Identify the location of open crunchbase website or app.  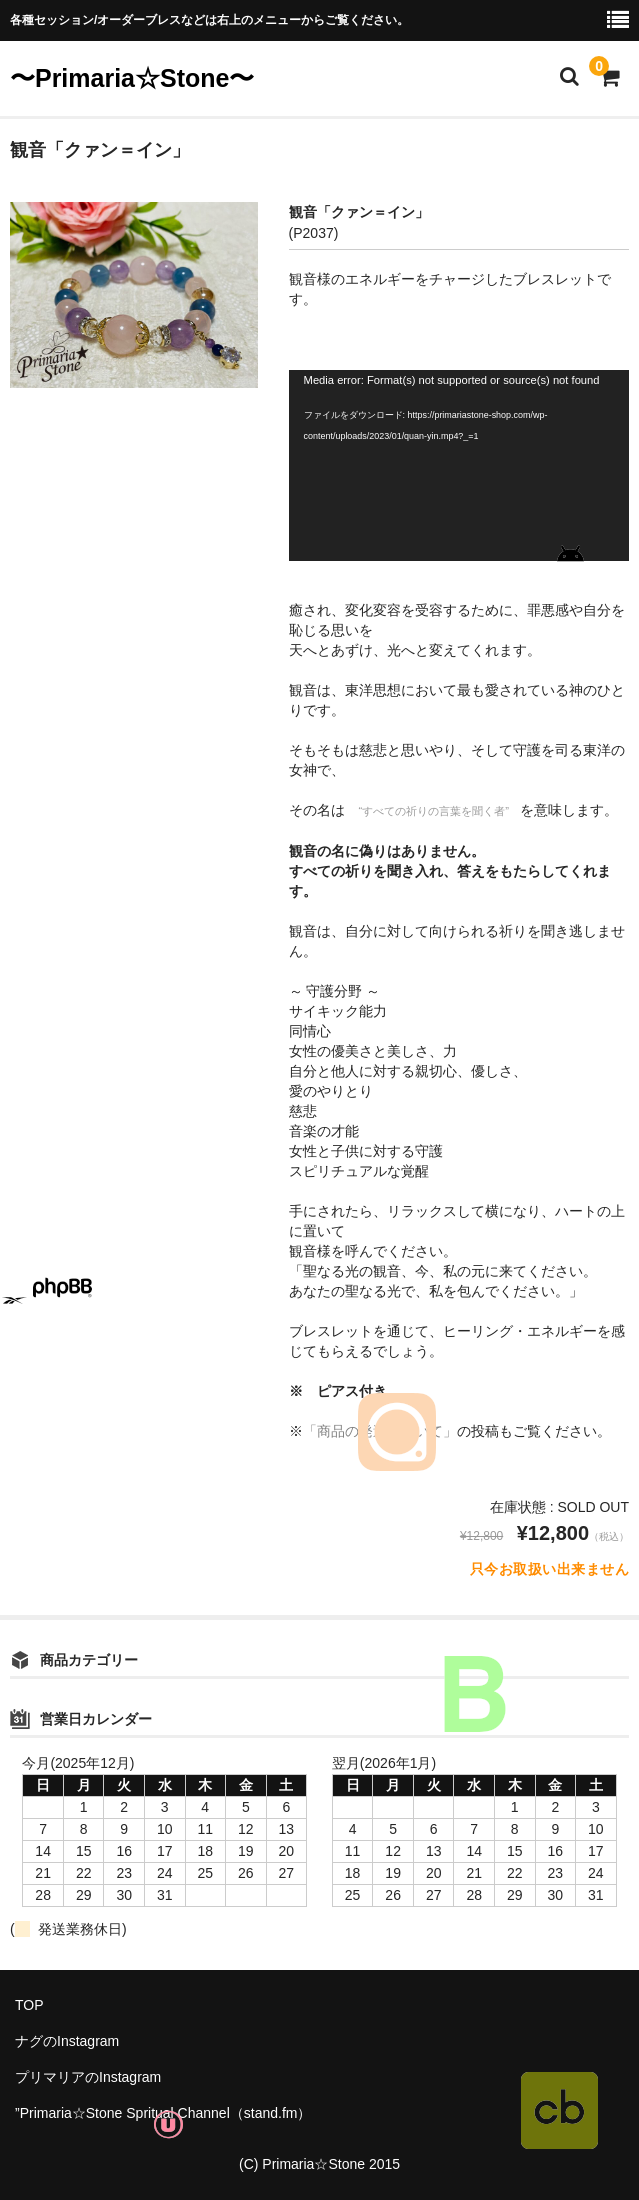
(559, 2110).